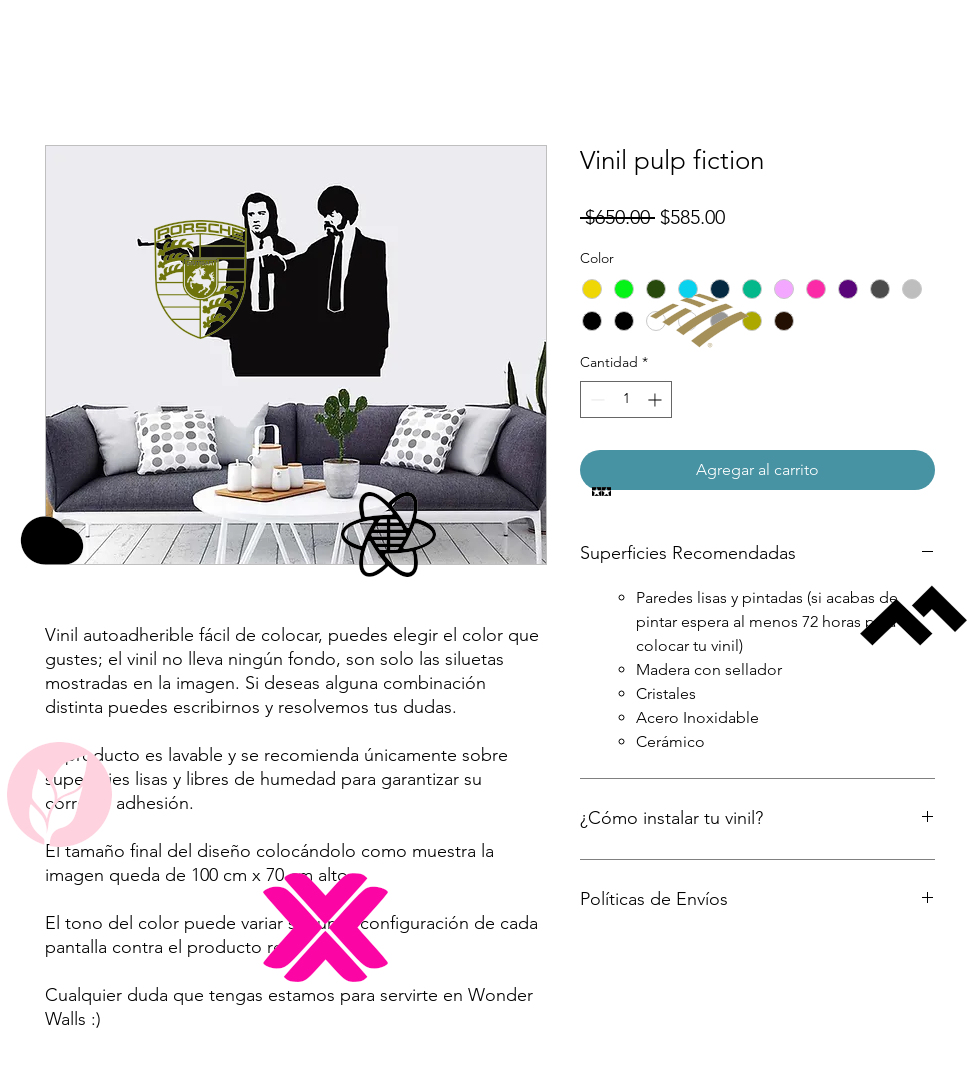 This screenshot has height=1076, width=980. I want to click on rye package manager logo, so click(59, 794).